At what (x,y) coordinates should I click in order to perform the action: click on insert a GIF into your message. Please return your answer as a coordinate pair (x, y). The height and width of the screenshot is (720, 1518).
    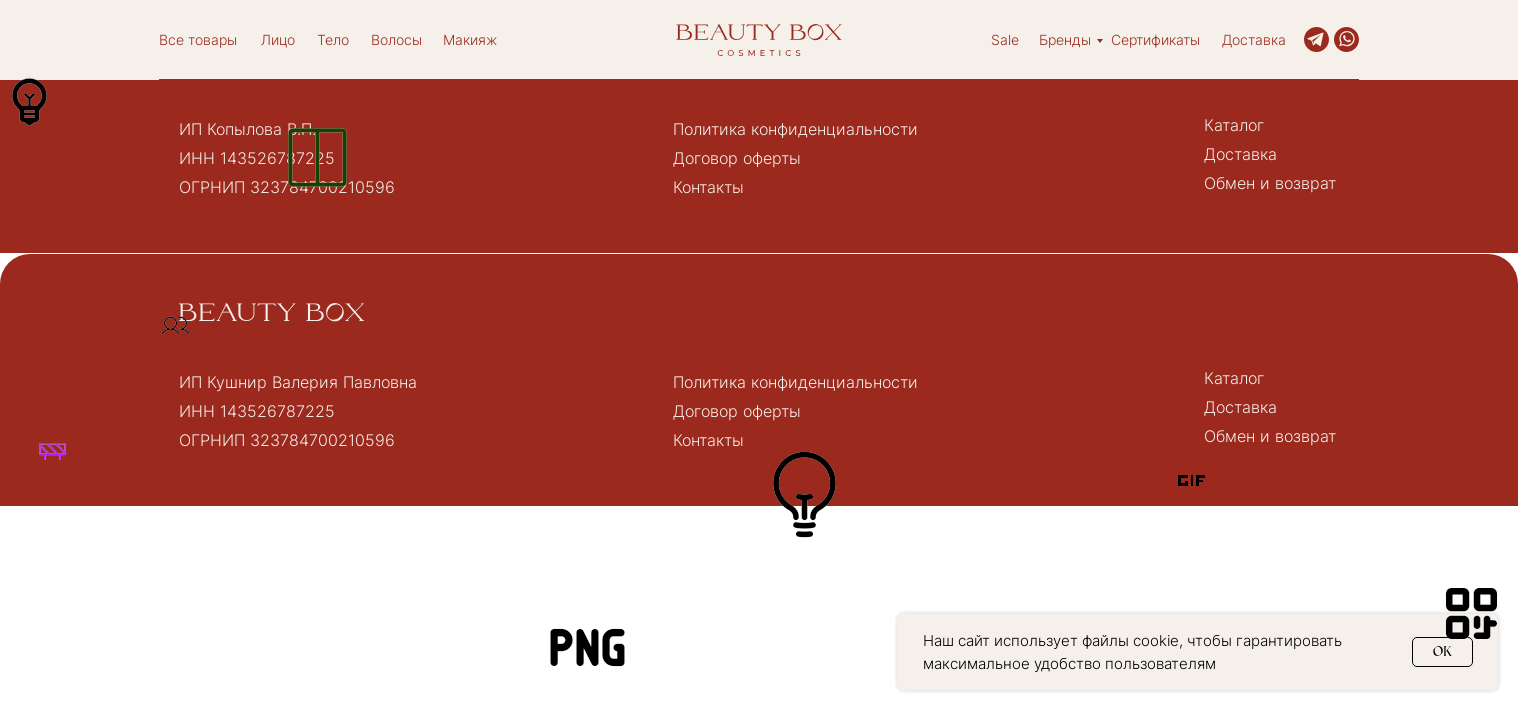
    Looking at the image, I should click on (1191, 480).